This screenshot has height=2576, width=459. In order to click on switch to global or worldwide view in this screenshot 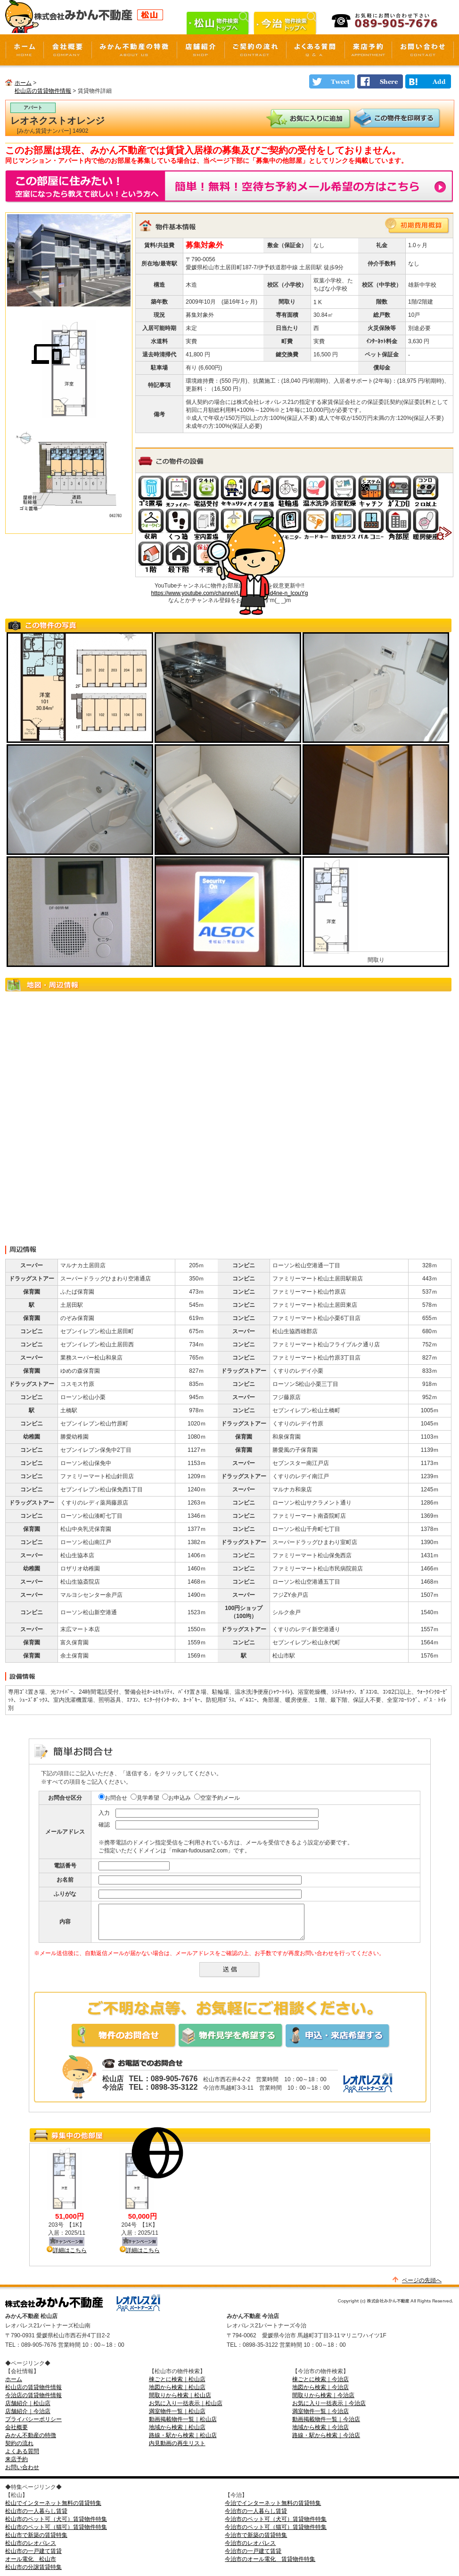, I will do `click(157, 2153)`.